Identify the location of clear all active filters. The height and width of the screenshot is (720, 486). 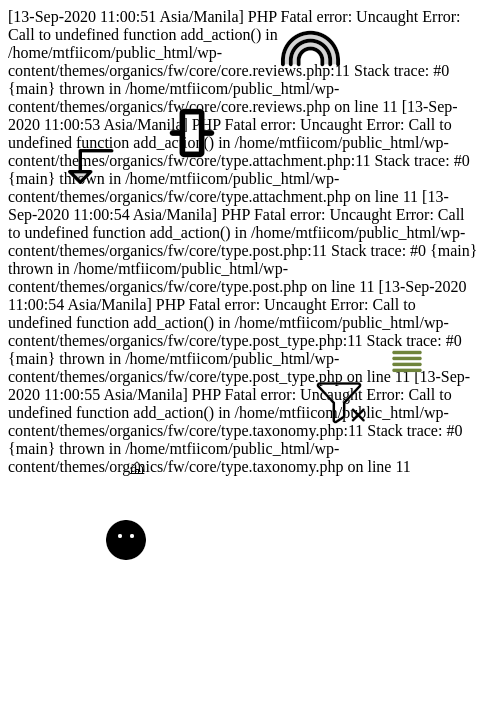
(339, 401).